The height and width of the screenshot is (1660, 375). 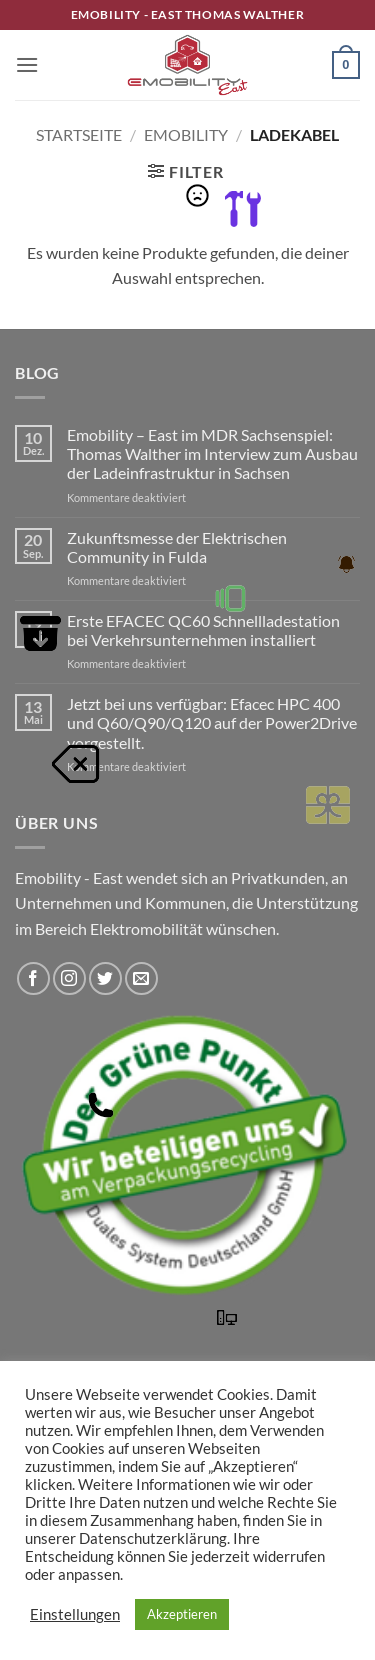 What do you see at coordinates (40, 633) in the screenshot?
I see `archive or store an item` at bounding box center [40, 633].